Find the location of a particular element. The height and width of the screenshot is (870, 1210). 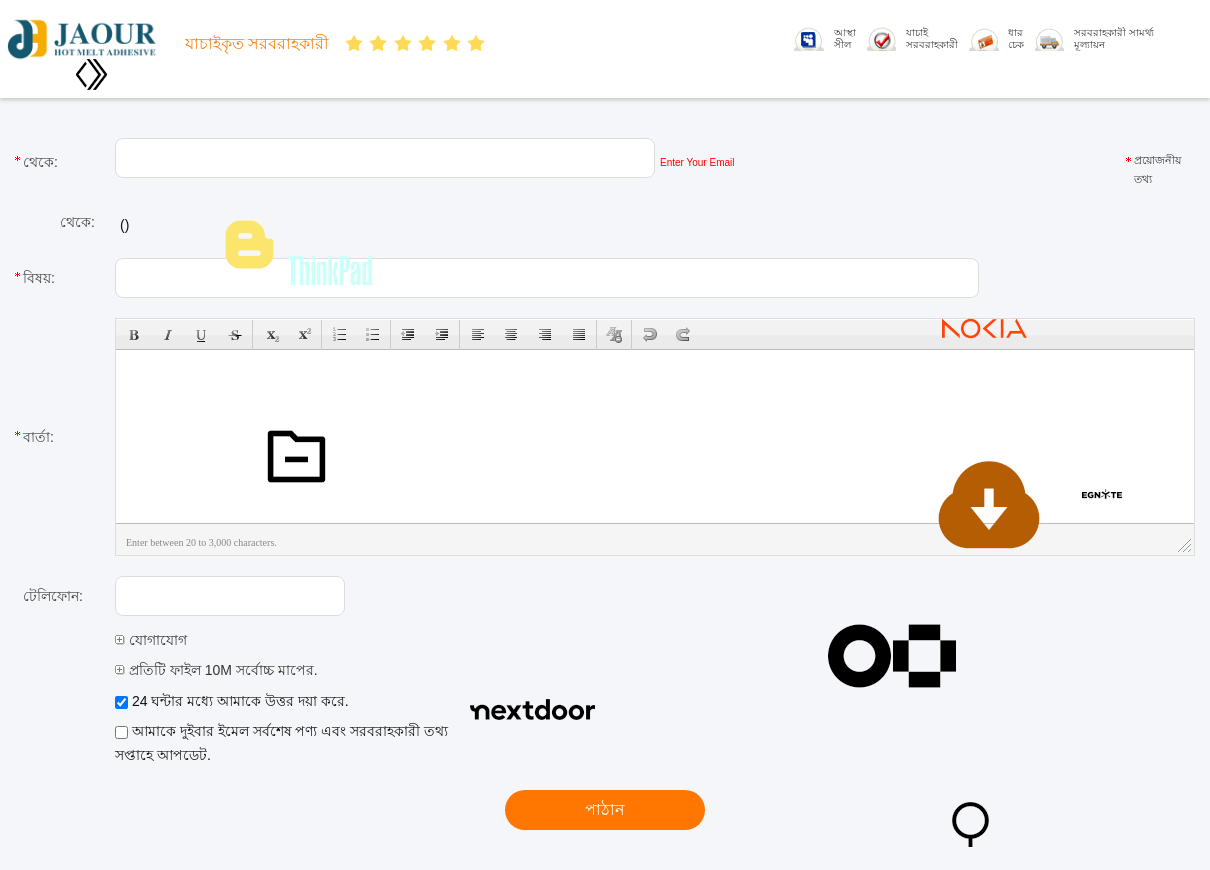

ThinkPad brand logo is located at coordinates (329, 270).